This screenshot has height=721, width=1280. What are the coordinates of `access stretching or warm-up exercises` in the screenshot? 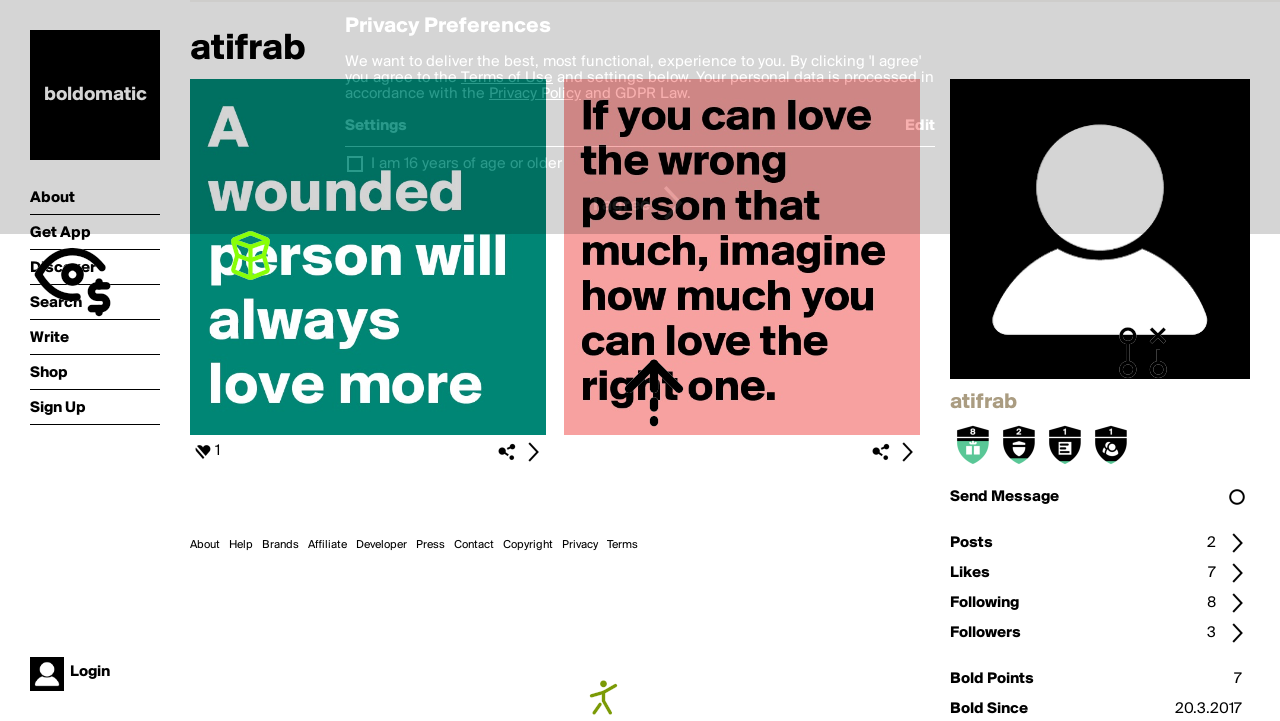 It's located at (603, 697).